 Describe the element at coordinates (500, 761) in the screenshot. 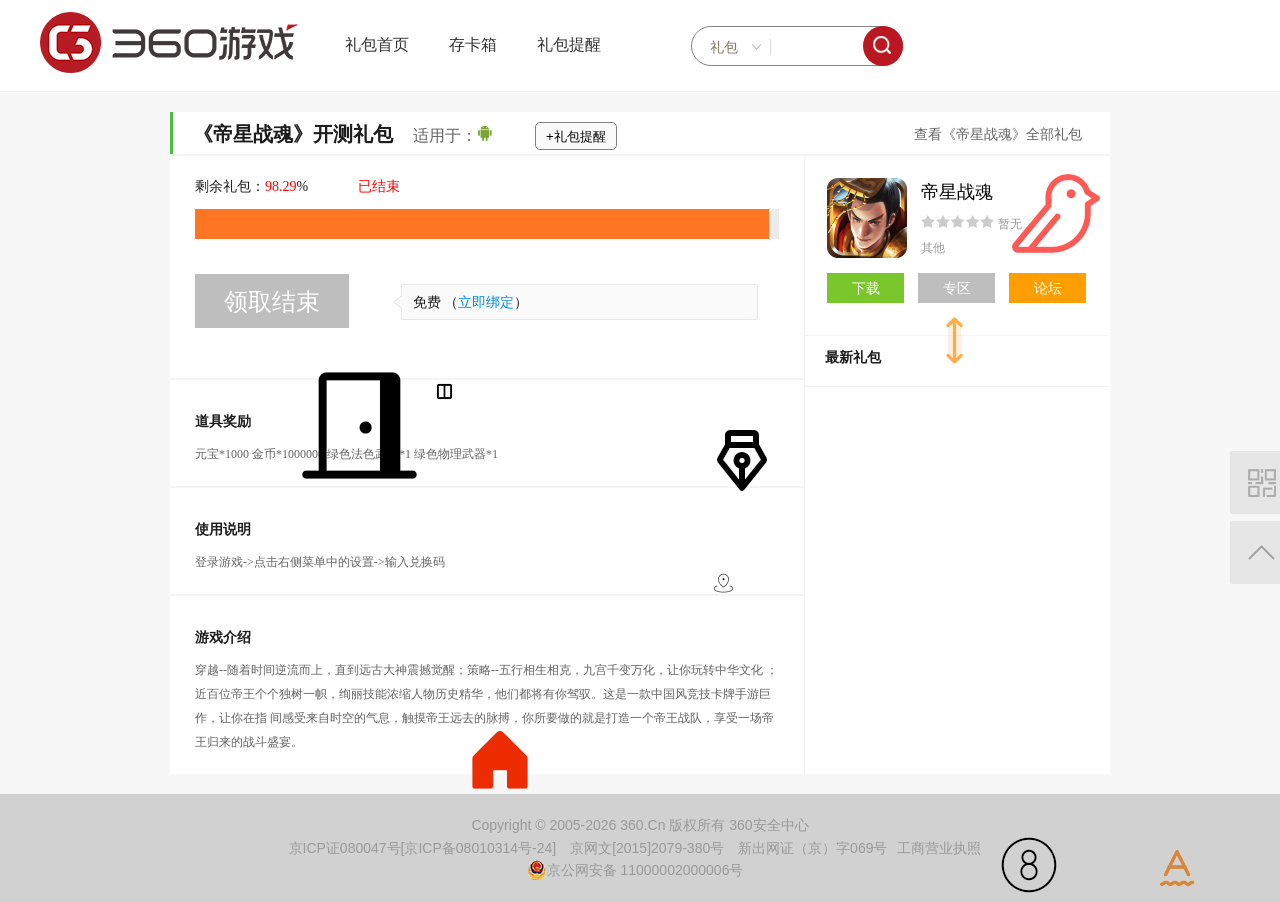

I see `navigate to home screen` at that location.